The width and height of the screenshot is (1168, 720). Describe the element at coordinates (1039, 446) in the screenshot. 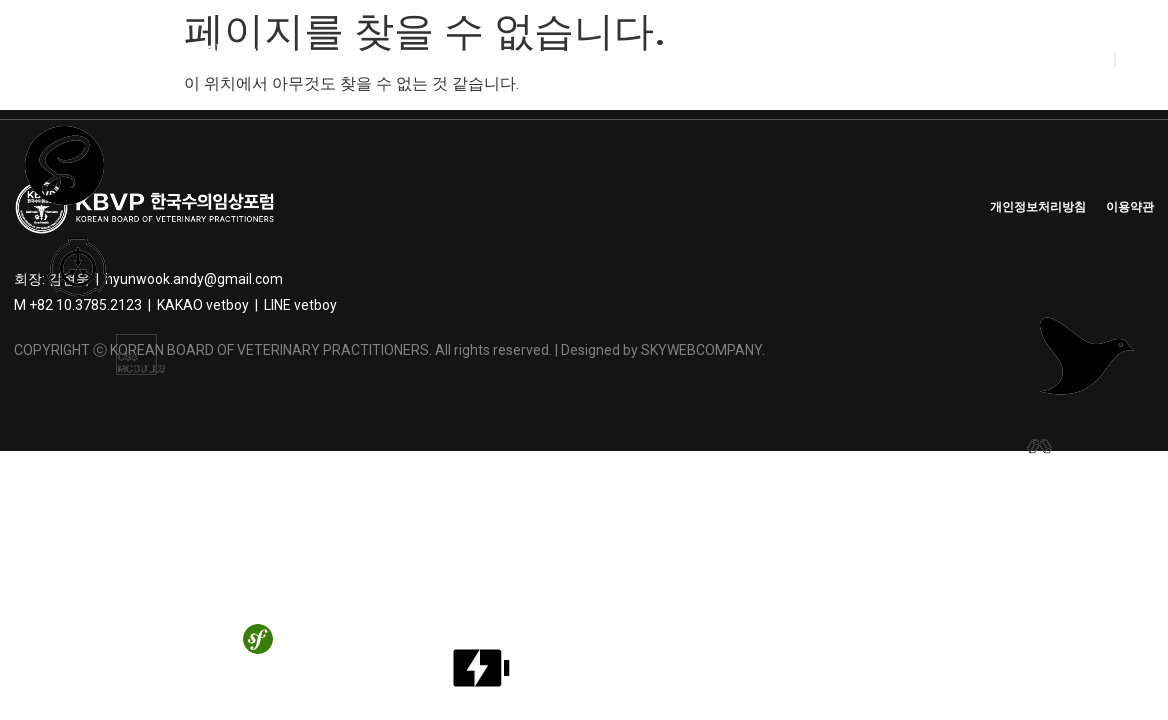

I see `Modal cloud platform logo` at that location.